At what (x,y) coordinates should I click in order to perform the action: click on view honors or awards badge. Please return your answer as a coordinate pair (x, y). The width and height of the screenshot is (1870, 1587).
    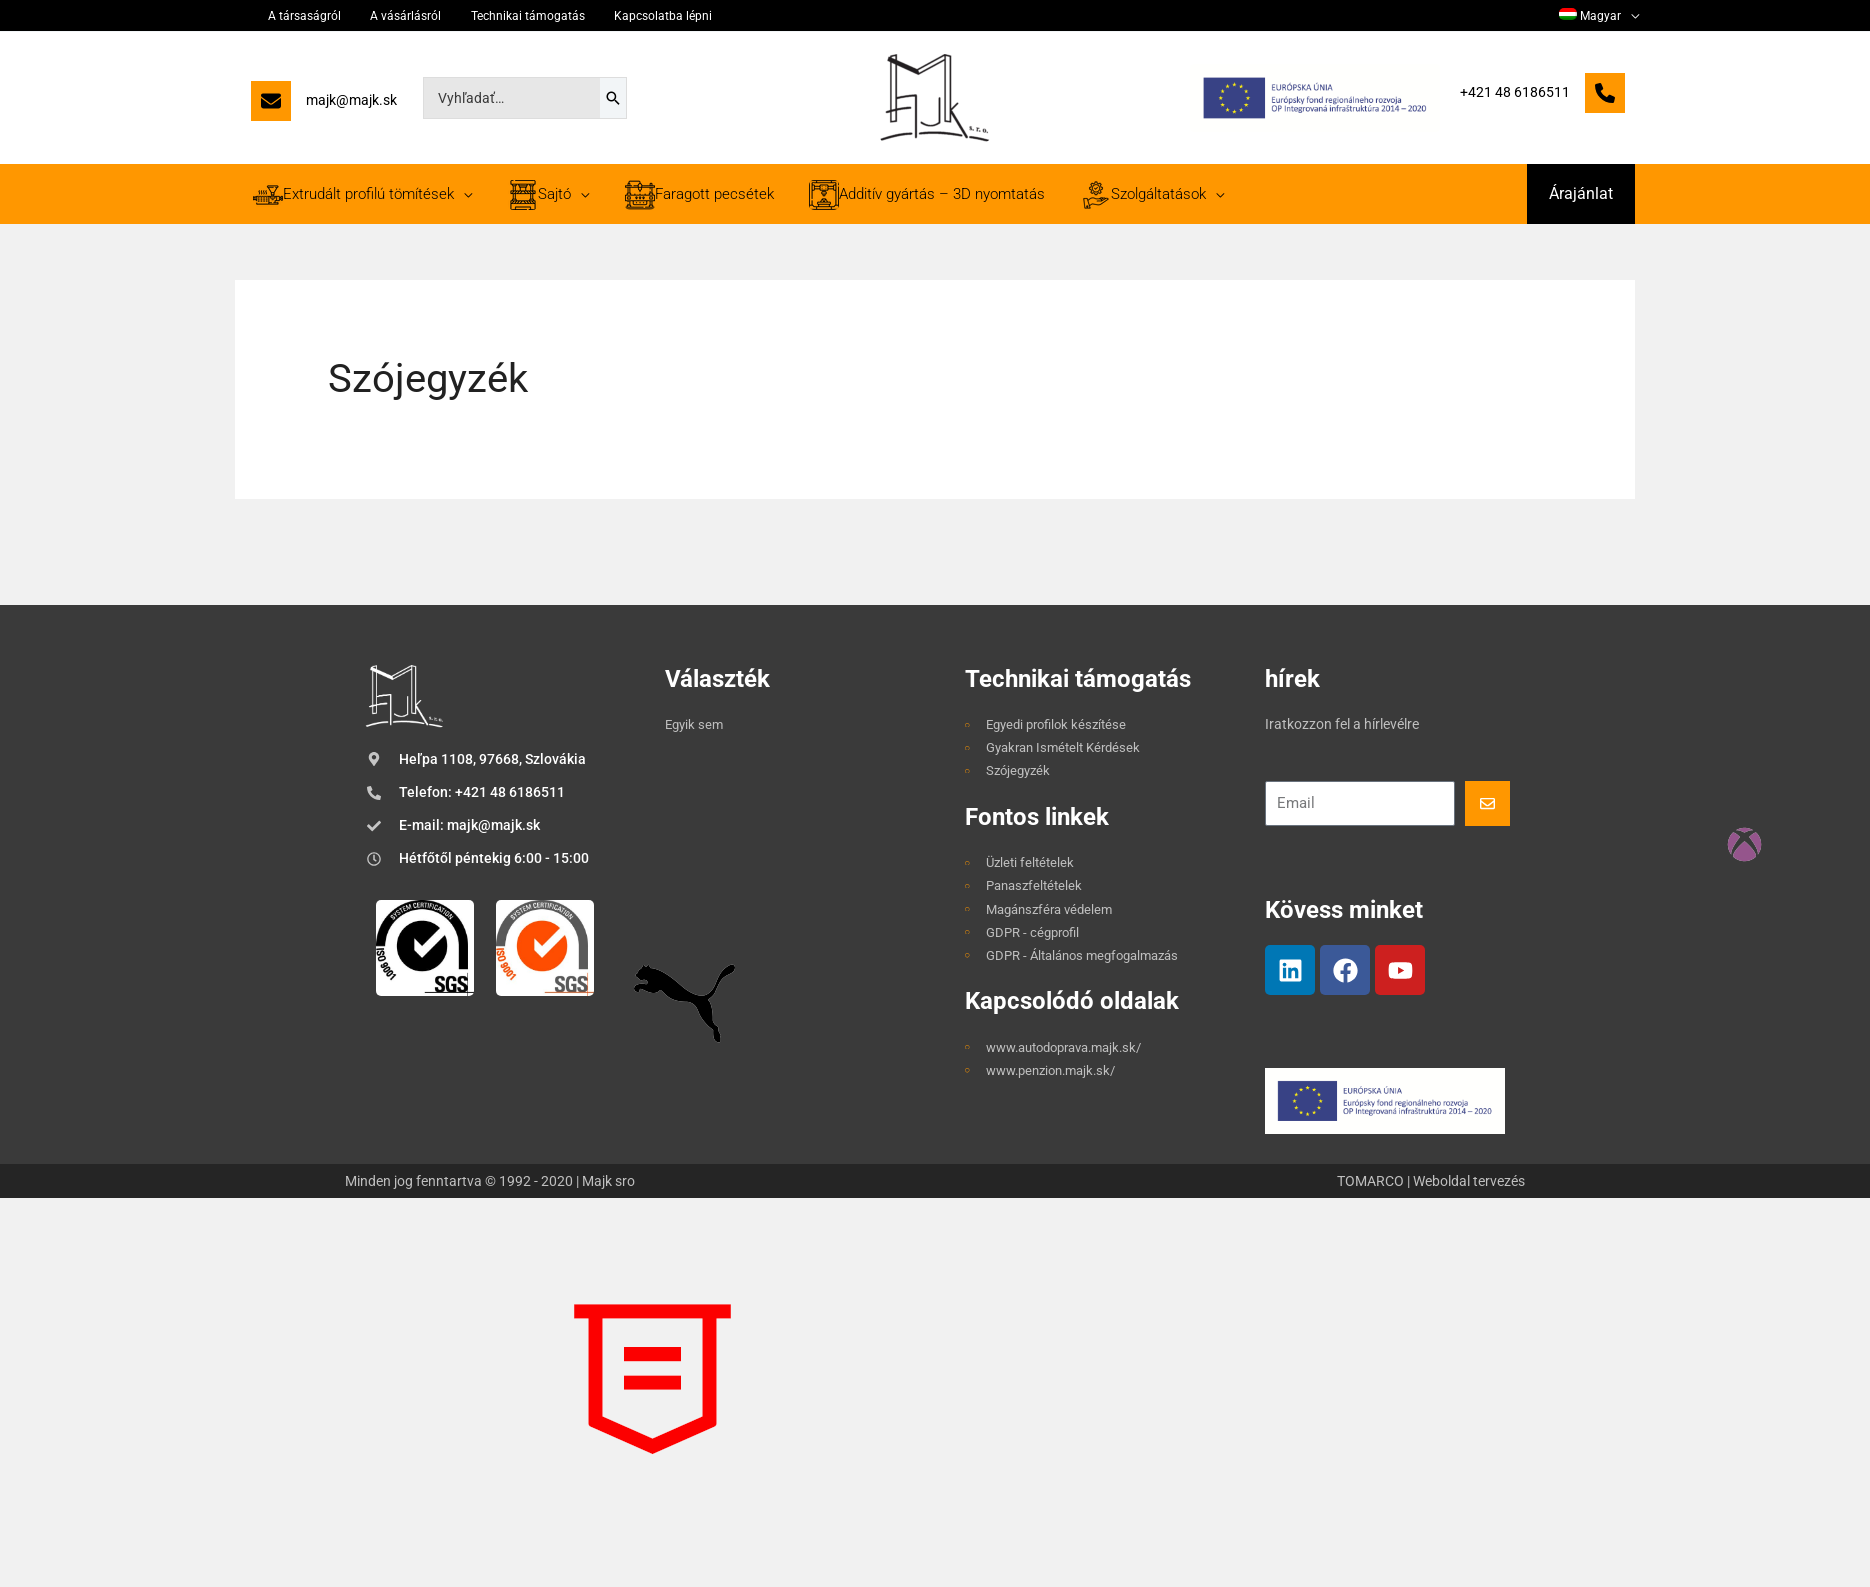
    Looking at the image, I should click on (652, 1375).